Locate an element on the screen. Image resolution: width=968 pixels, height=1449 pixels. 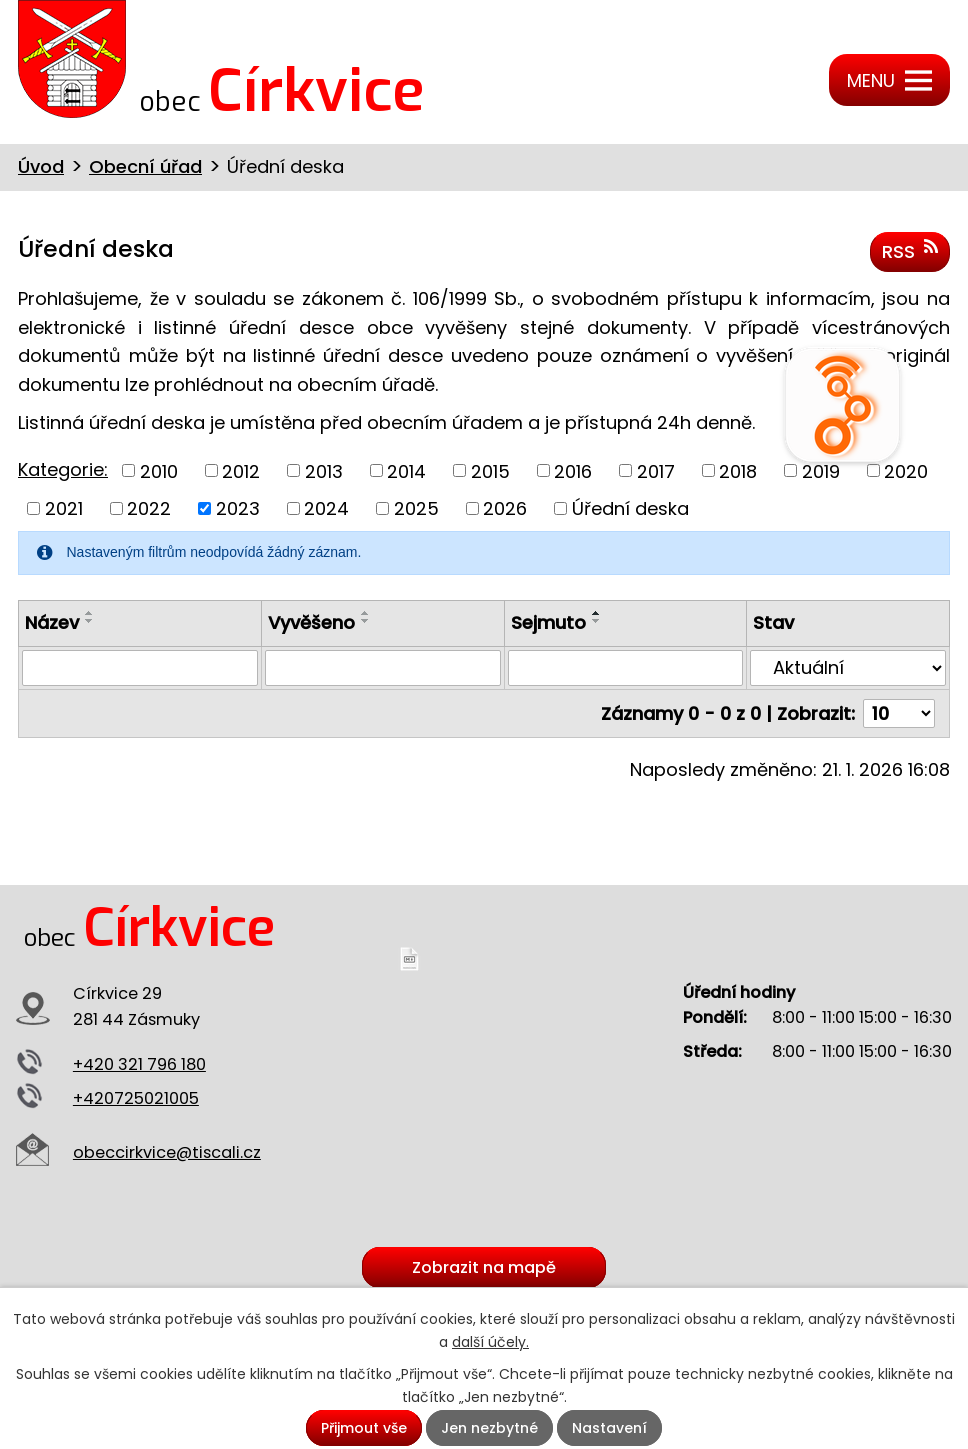
a markdown text file is located at coordinates (409, 959).